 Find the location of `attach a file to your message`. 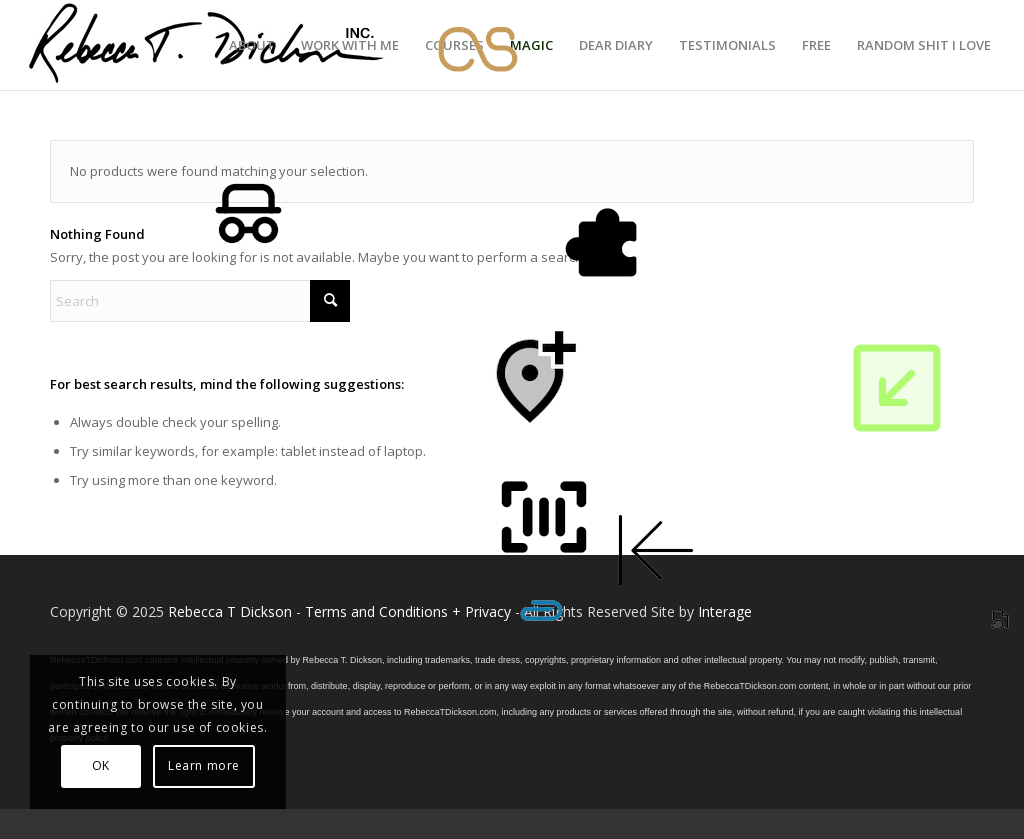

attach a file to your message is located at coordinates (541, 610).